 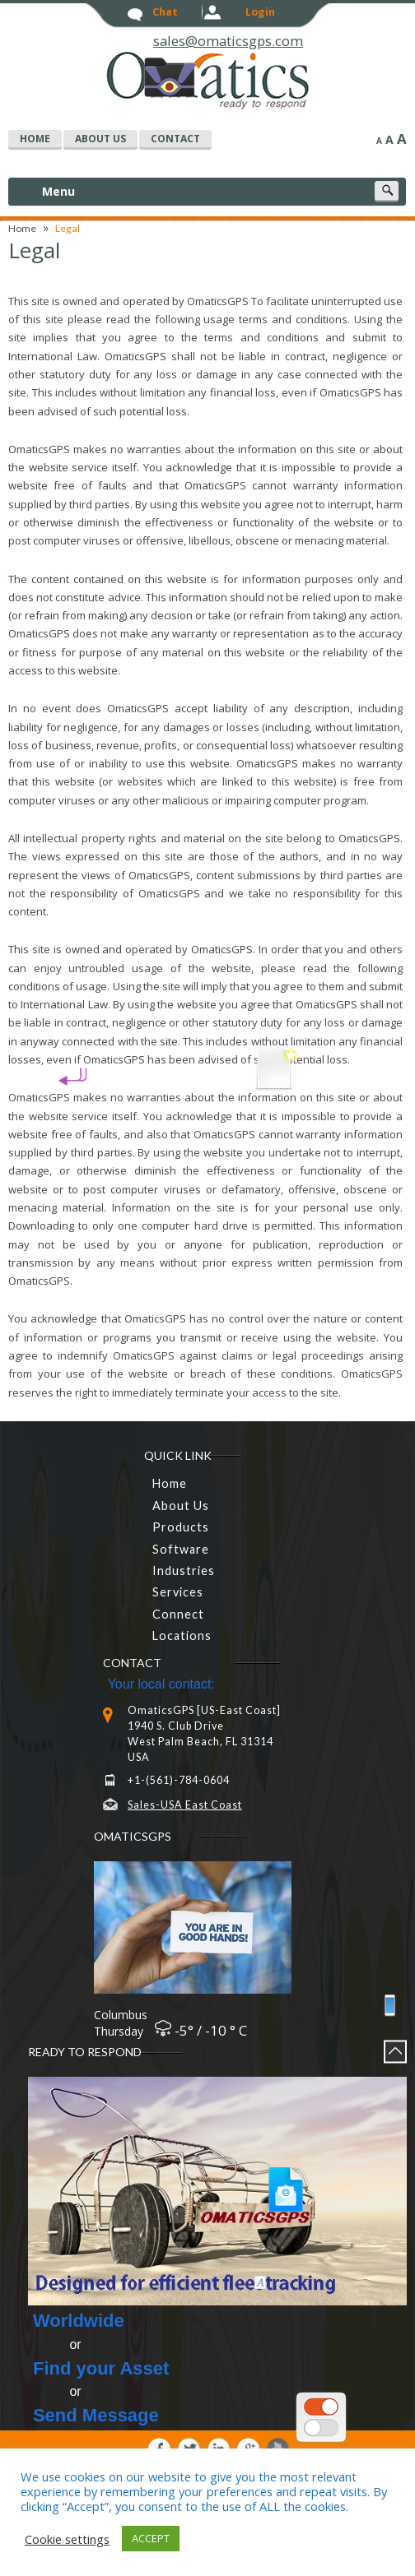 I want to click on iPod Touch device connected, so click(x=389, y=2005).